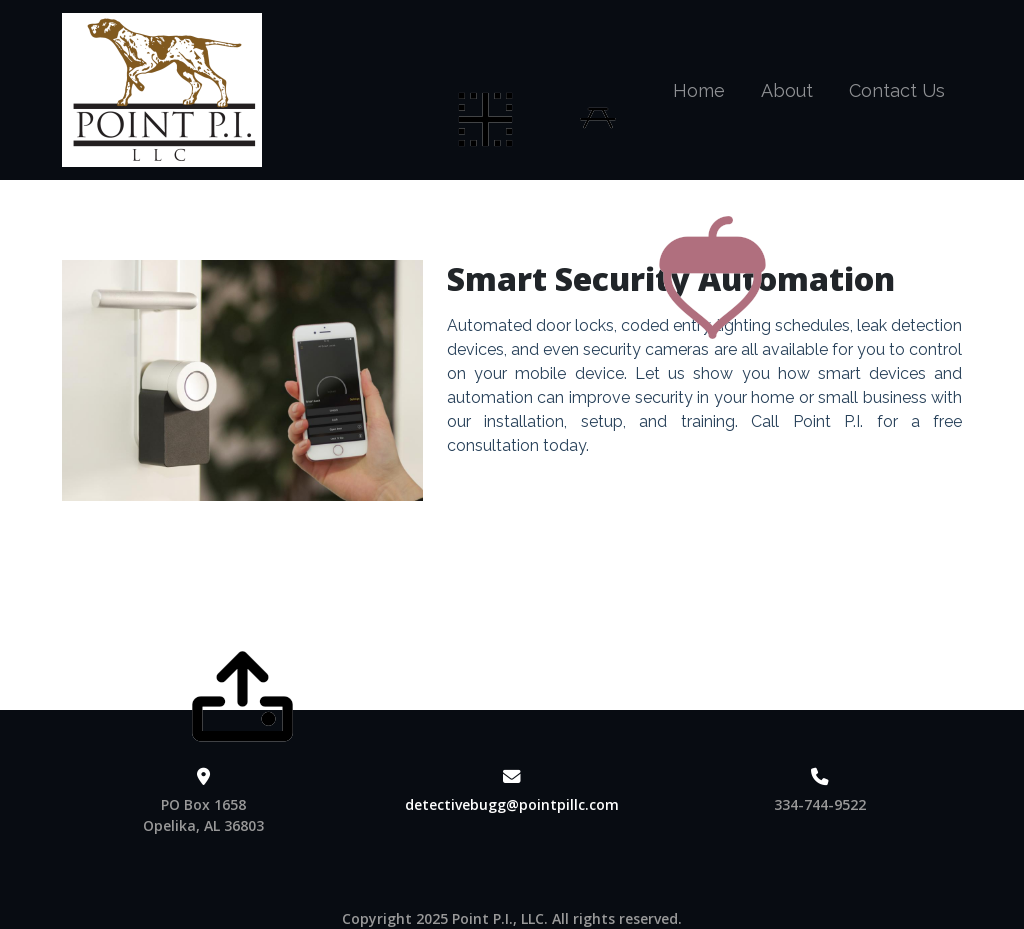 This screenshot has width=1024, height=929. Describe the element at coordinates (242, 701) in the screenshot. I see `upload a file or document` at that location.